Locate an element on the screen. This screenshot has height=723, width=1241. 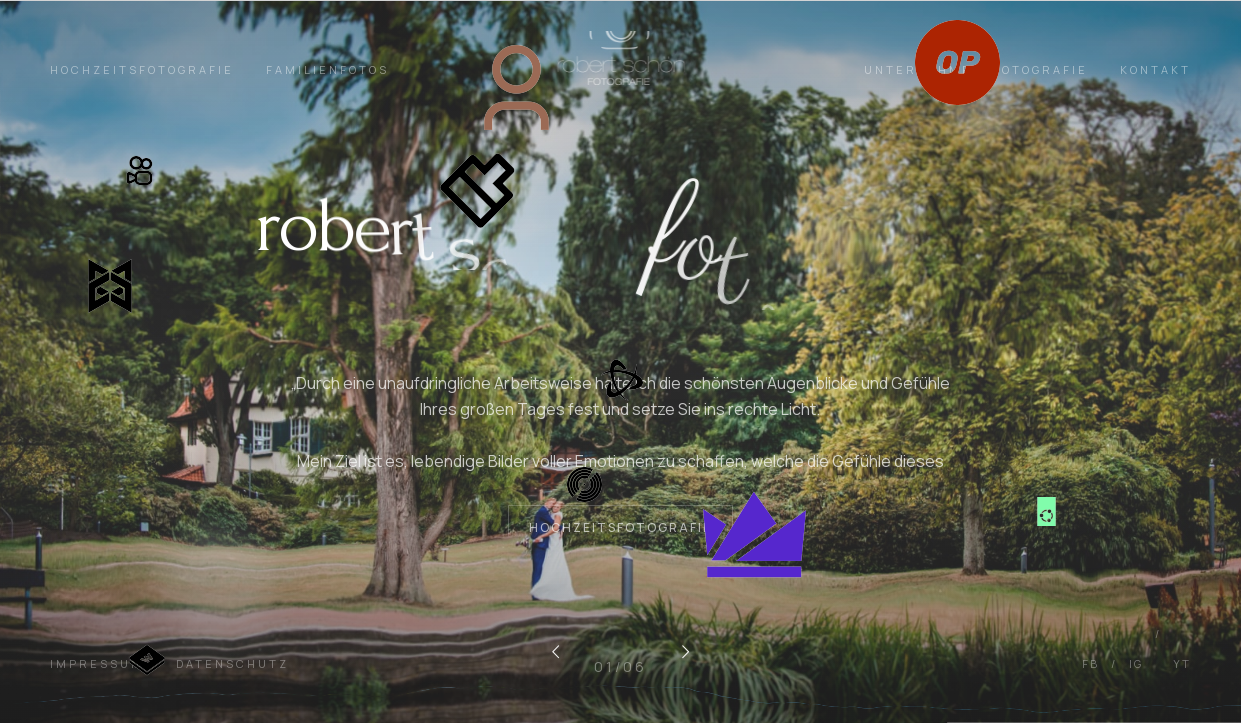
optimism blockchain network logo is located at coordinates (957, 62).